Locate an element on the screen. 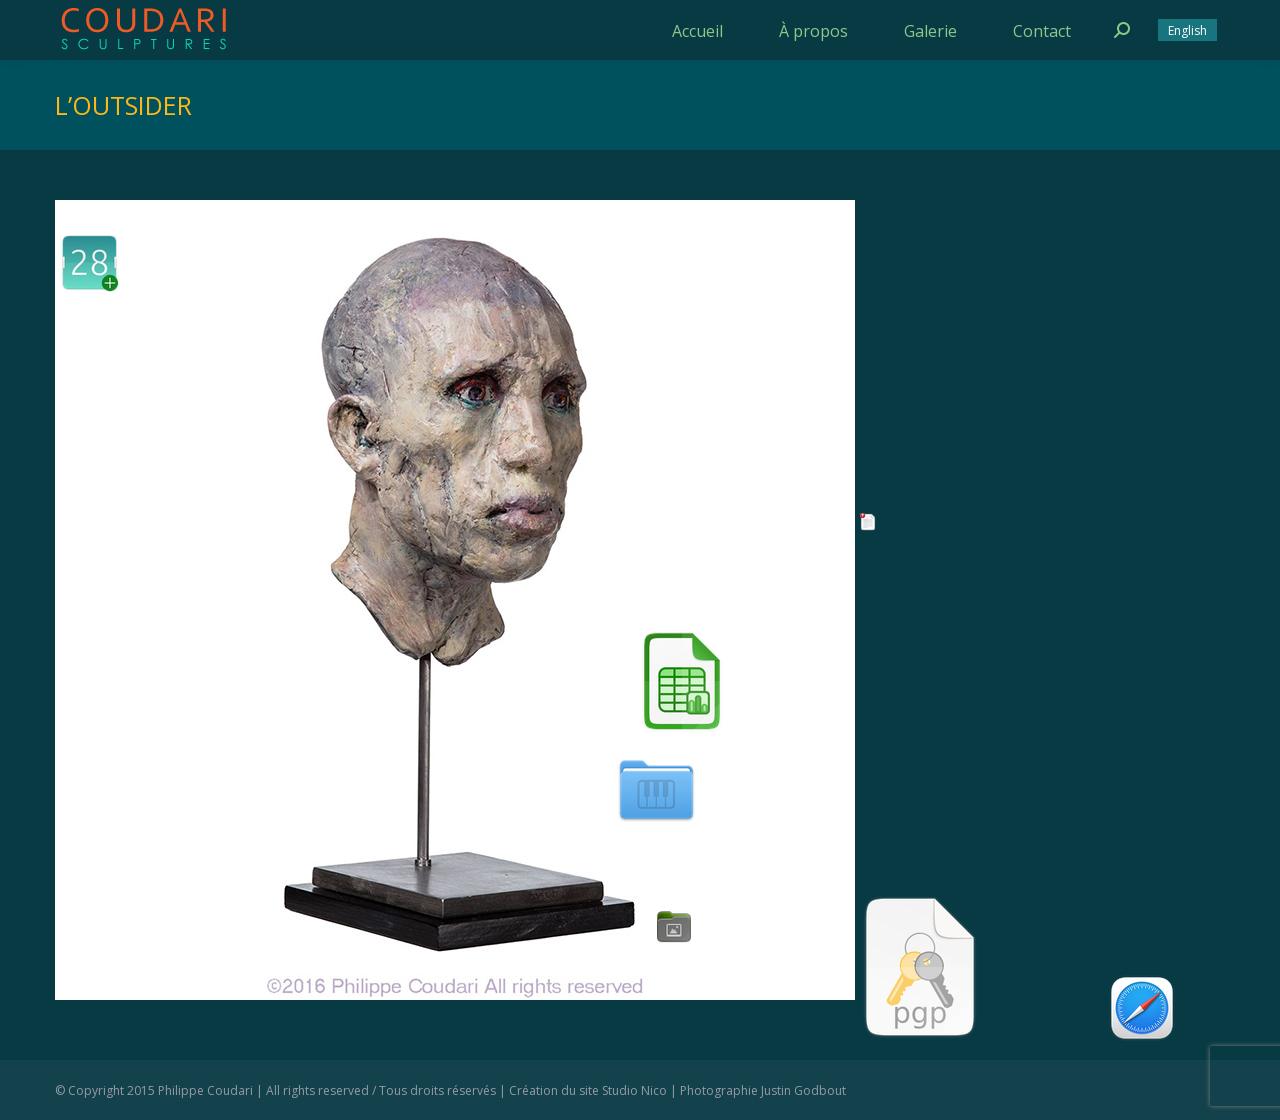  open your music folder is located at coordinates (656, 789).